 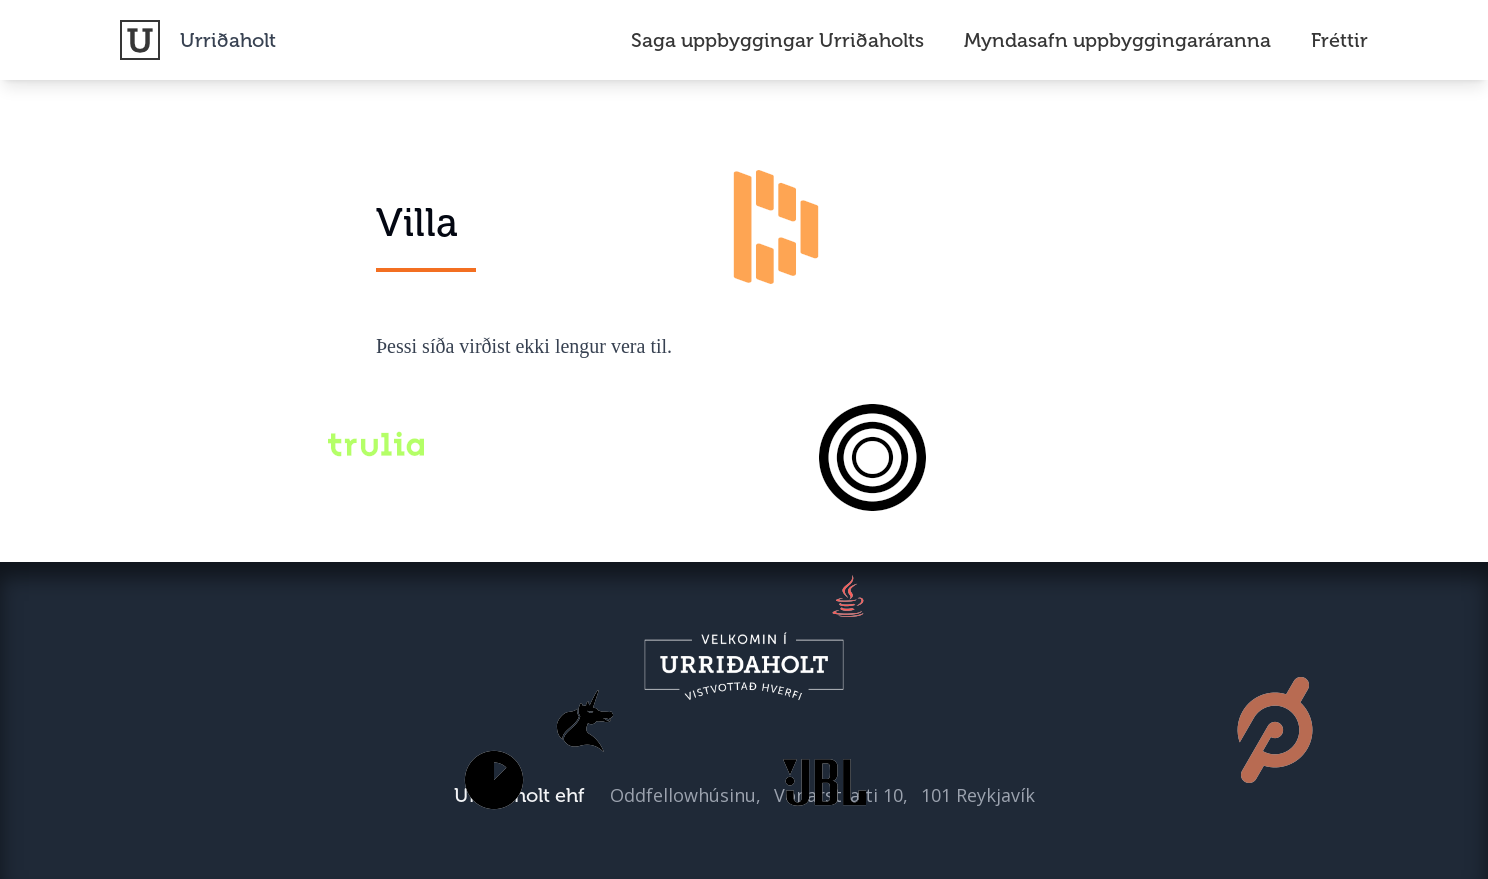 I want to click on open the Trulia real estate app, so click(x=376, y=444).